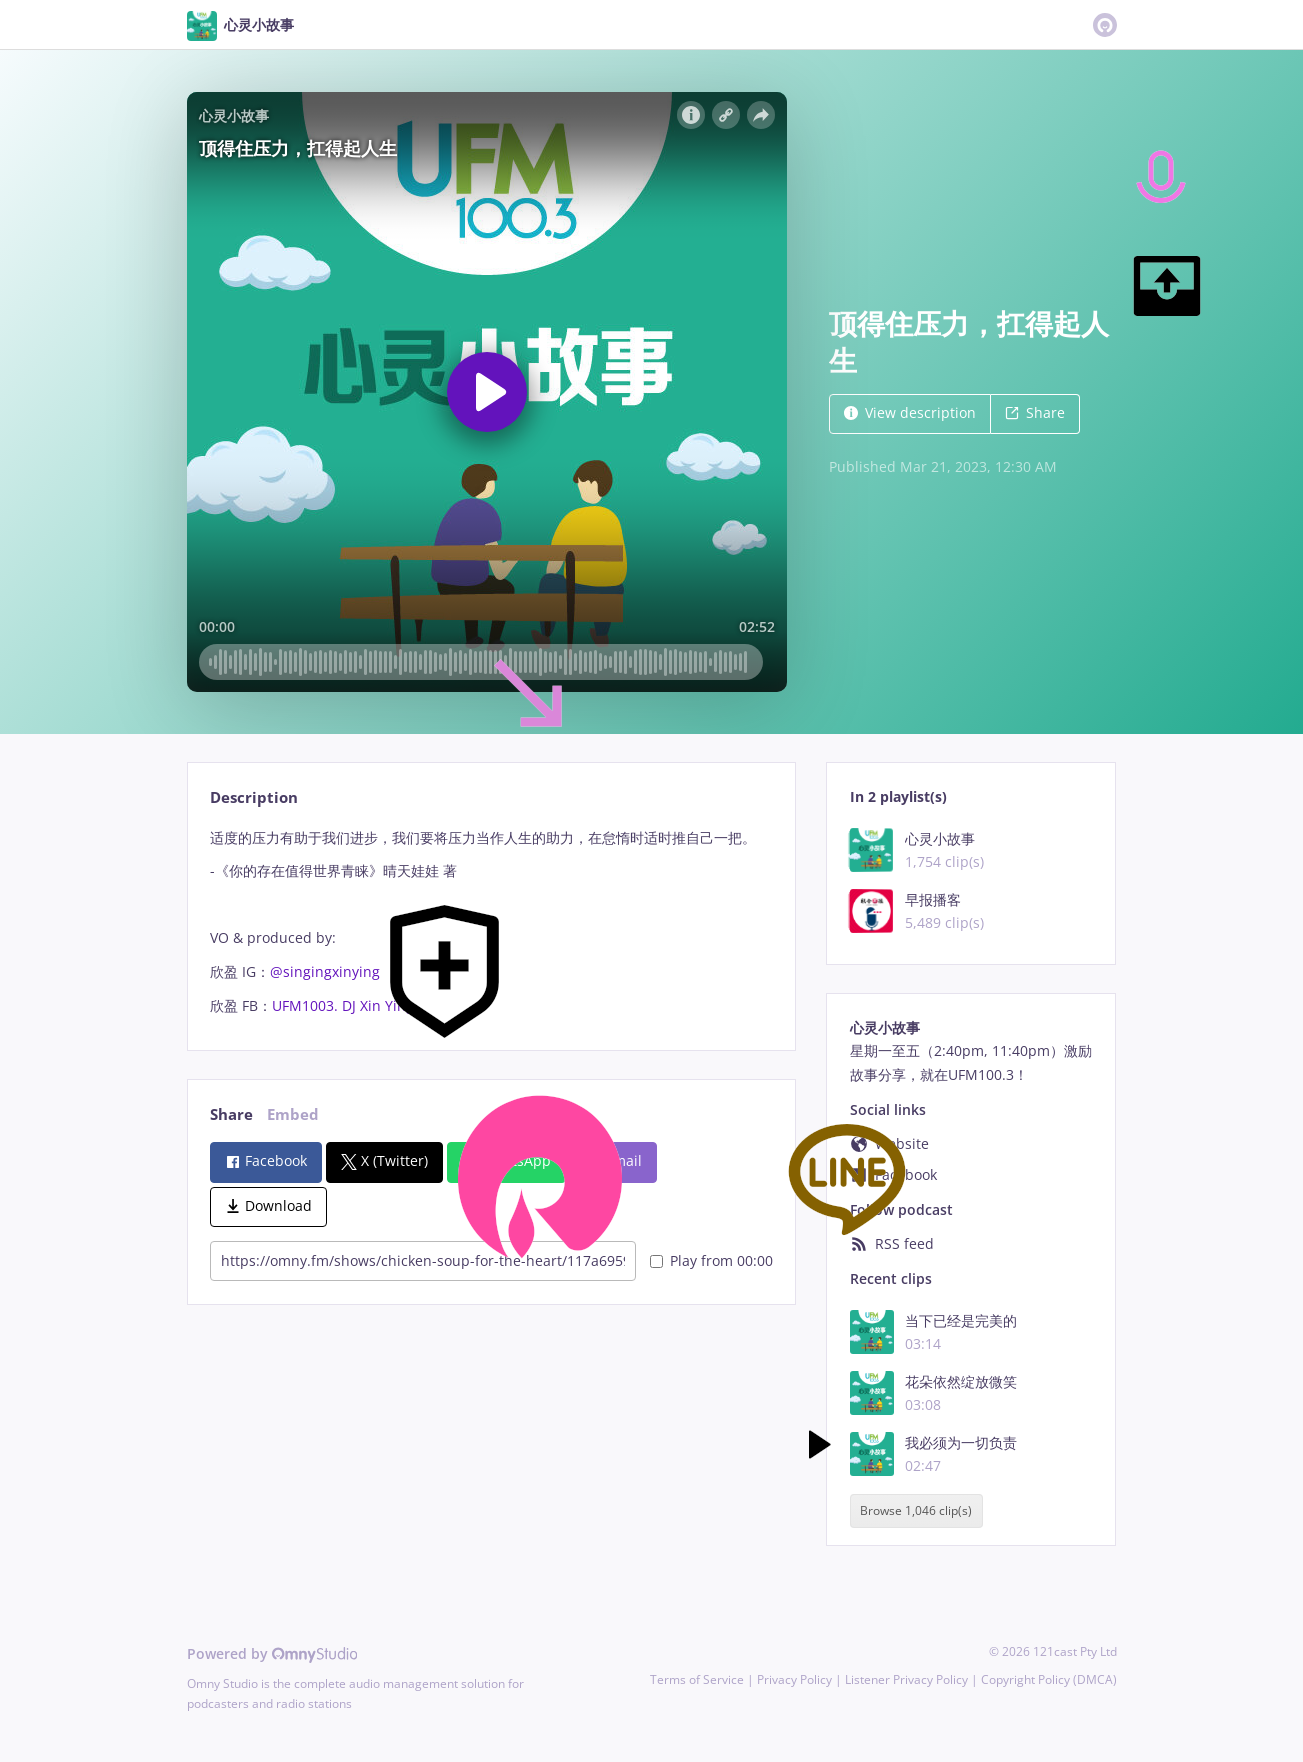 The image size is (1303, 1762). What do you see at coordinates (444, 971) in the screenshot?
I see `add security protection or shield` at bounding box center [444, 971].